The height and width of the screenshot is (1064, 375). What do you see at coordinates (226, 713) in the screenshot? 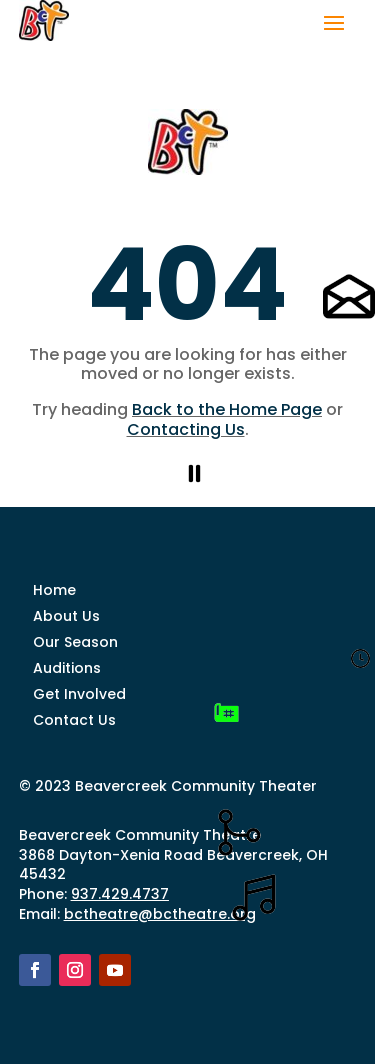
I see `view project blueprints or technical documents` at bounding box center [226, 713].